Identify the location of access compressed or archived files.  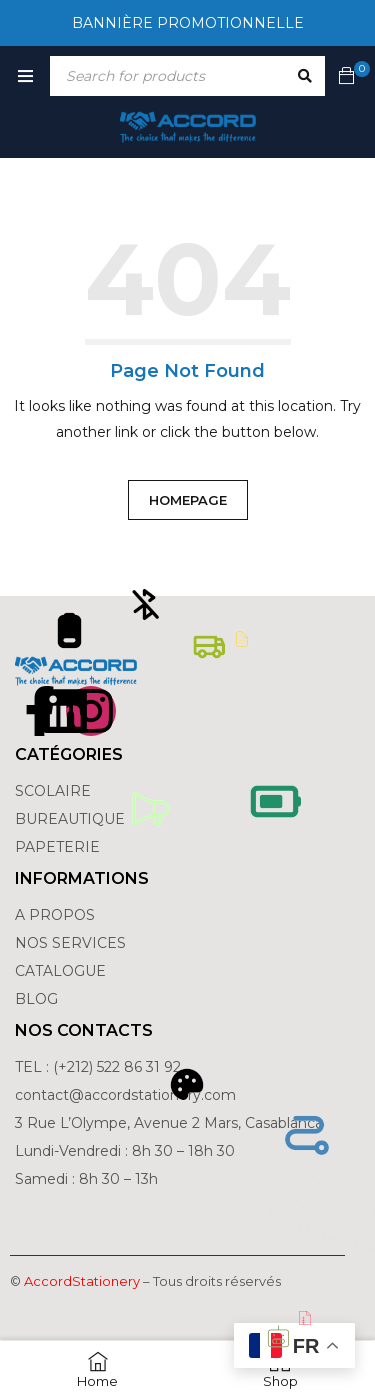
(305, 1318).